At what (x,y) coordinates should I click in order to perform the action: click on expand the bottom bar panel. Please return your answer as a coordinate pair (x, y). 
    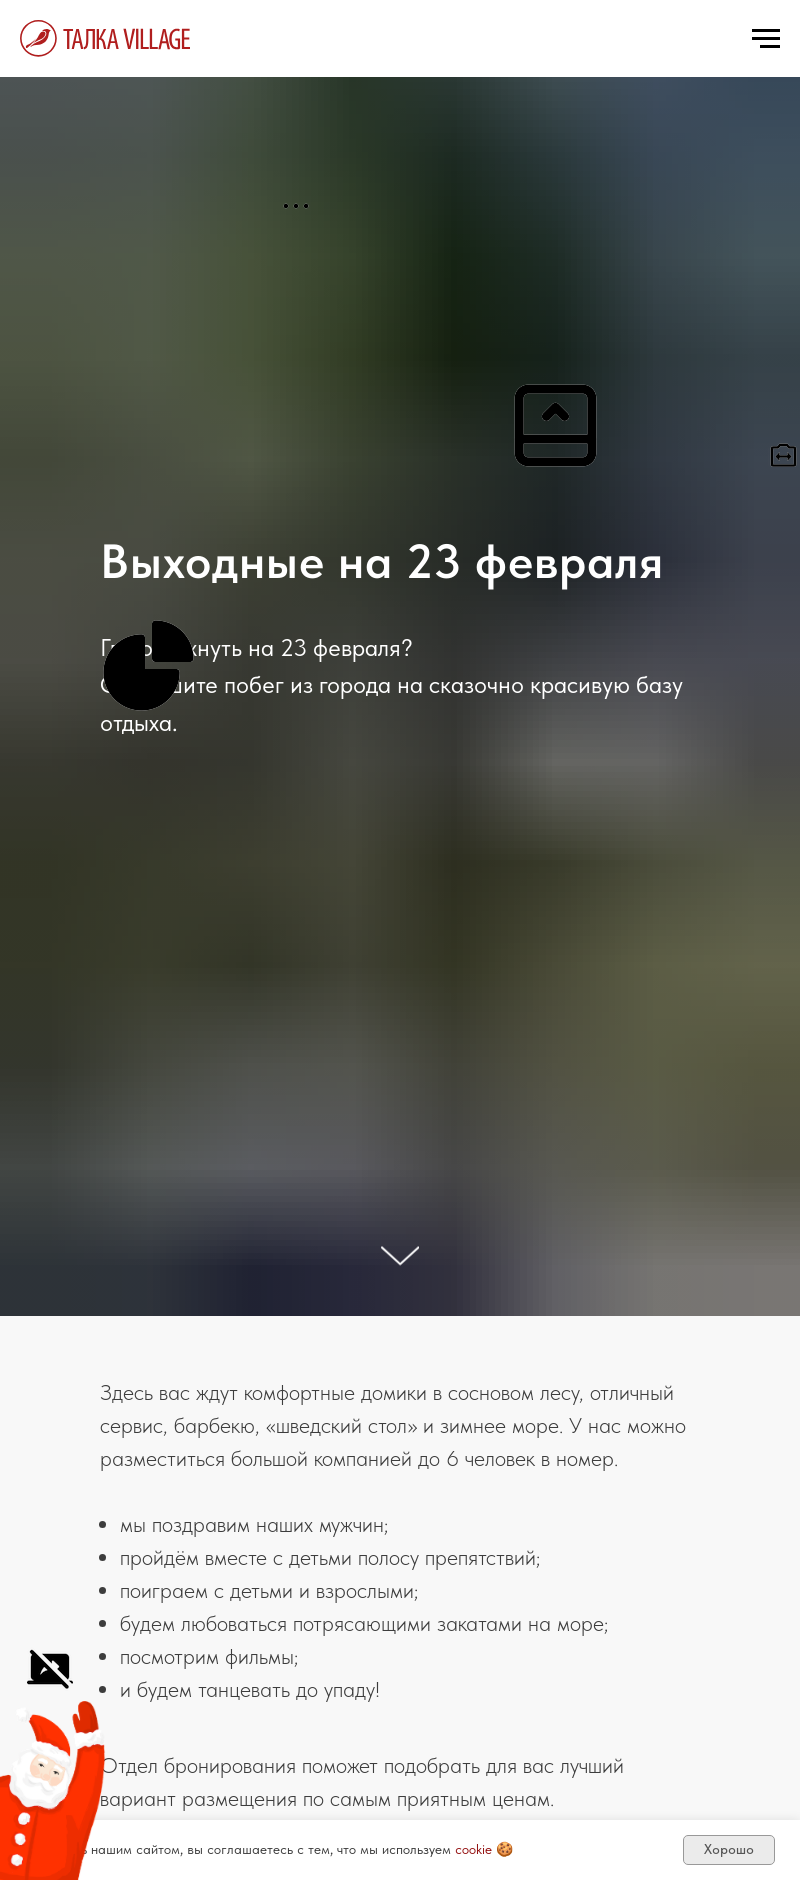
    Looking at the image, I should click on (555, 425).